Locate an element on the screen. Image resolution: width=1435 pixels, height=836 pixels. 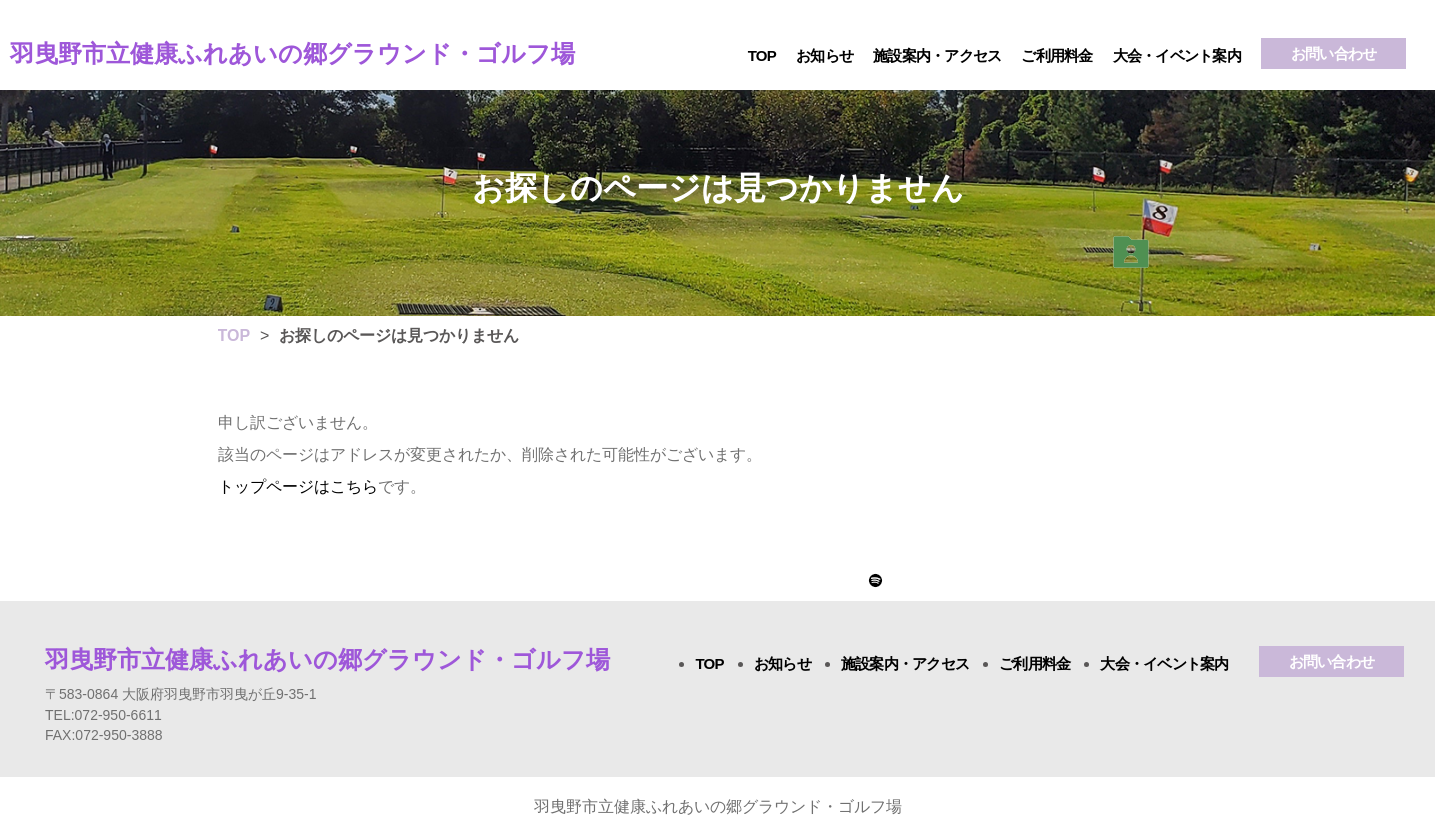
access your personal files folder is located at coordinates (1131, 252).